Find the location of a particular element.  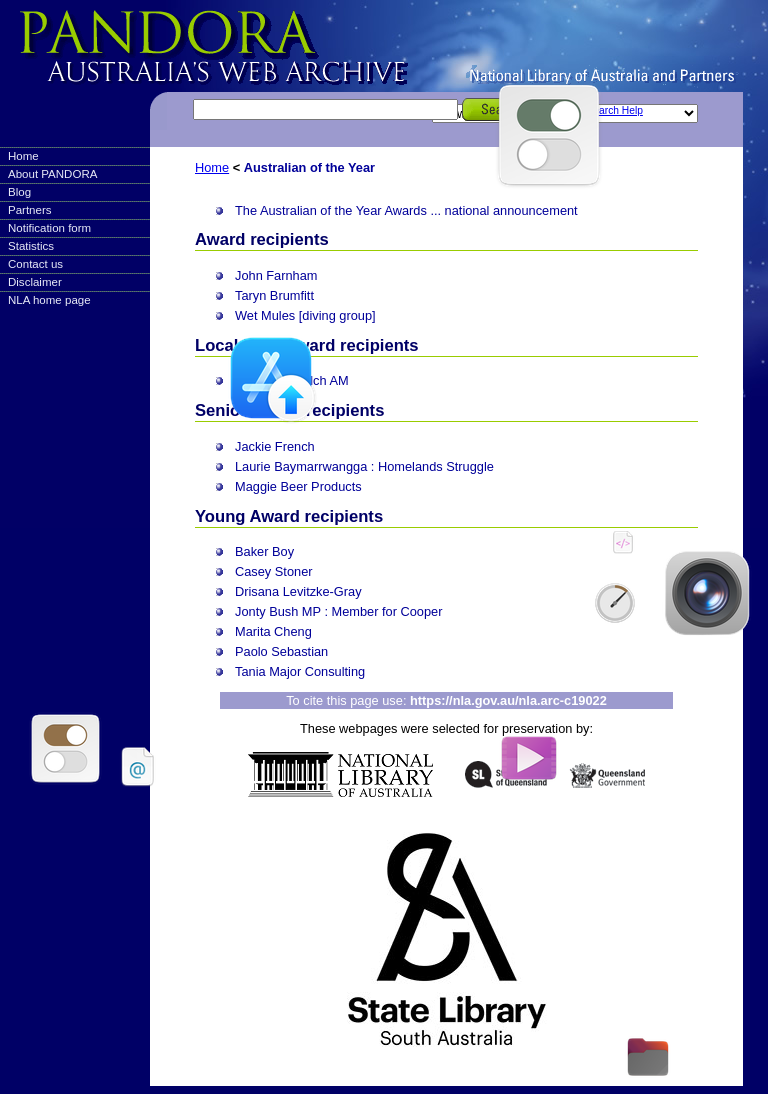

open the video player app is located at coordinates (529, 758).